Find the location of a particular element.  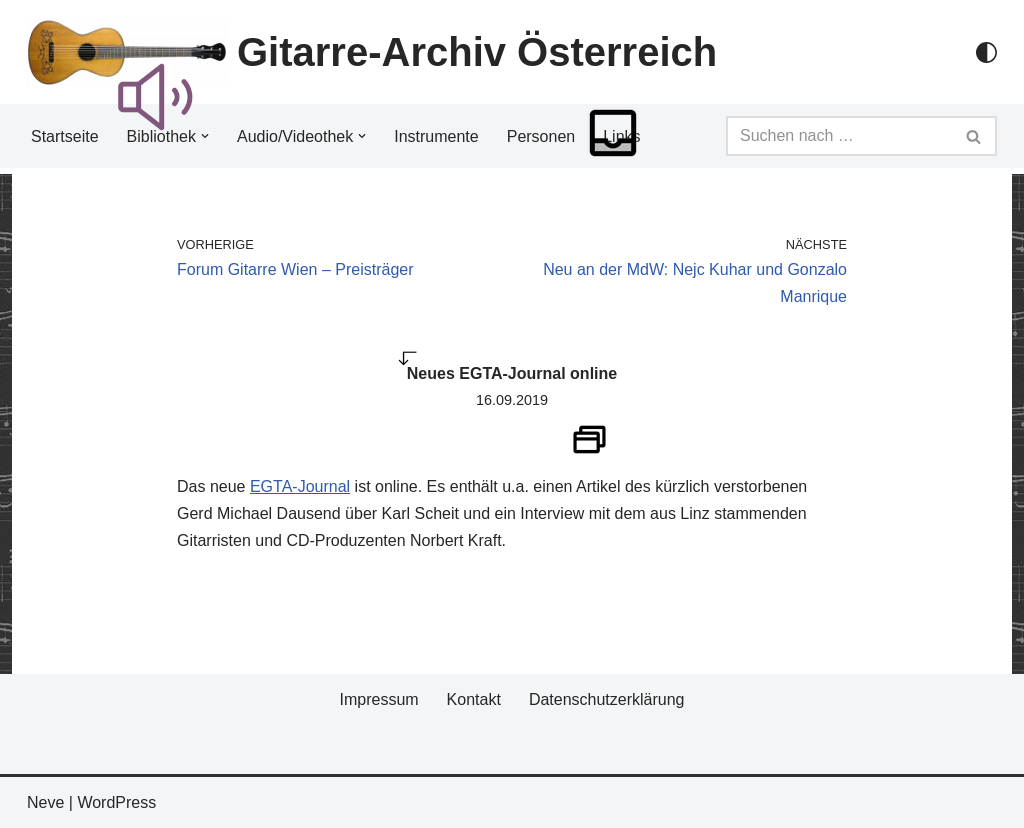

view open browser windows is located at coordinates (589, 439).